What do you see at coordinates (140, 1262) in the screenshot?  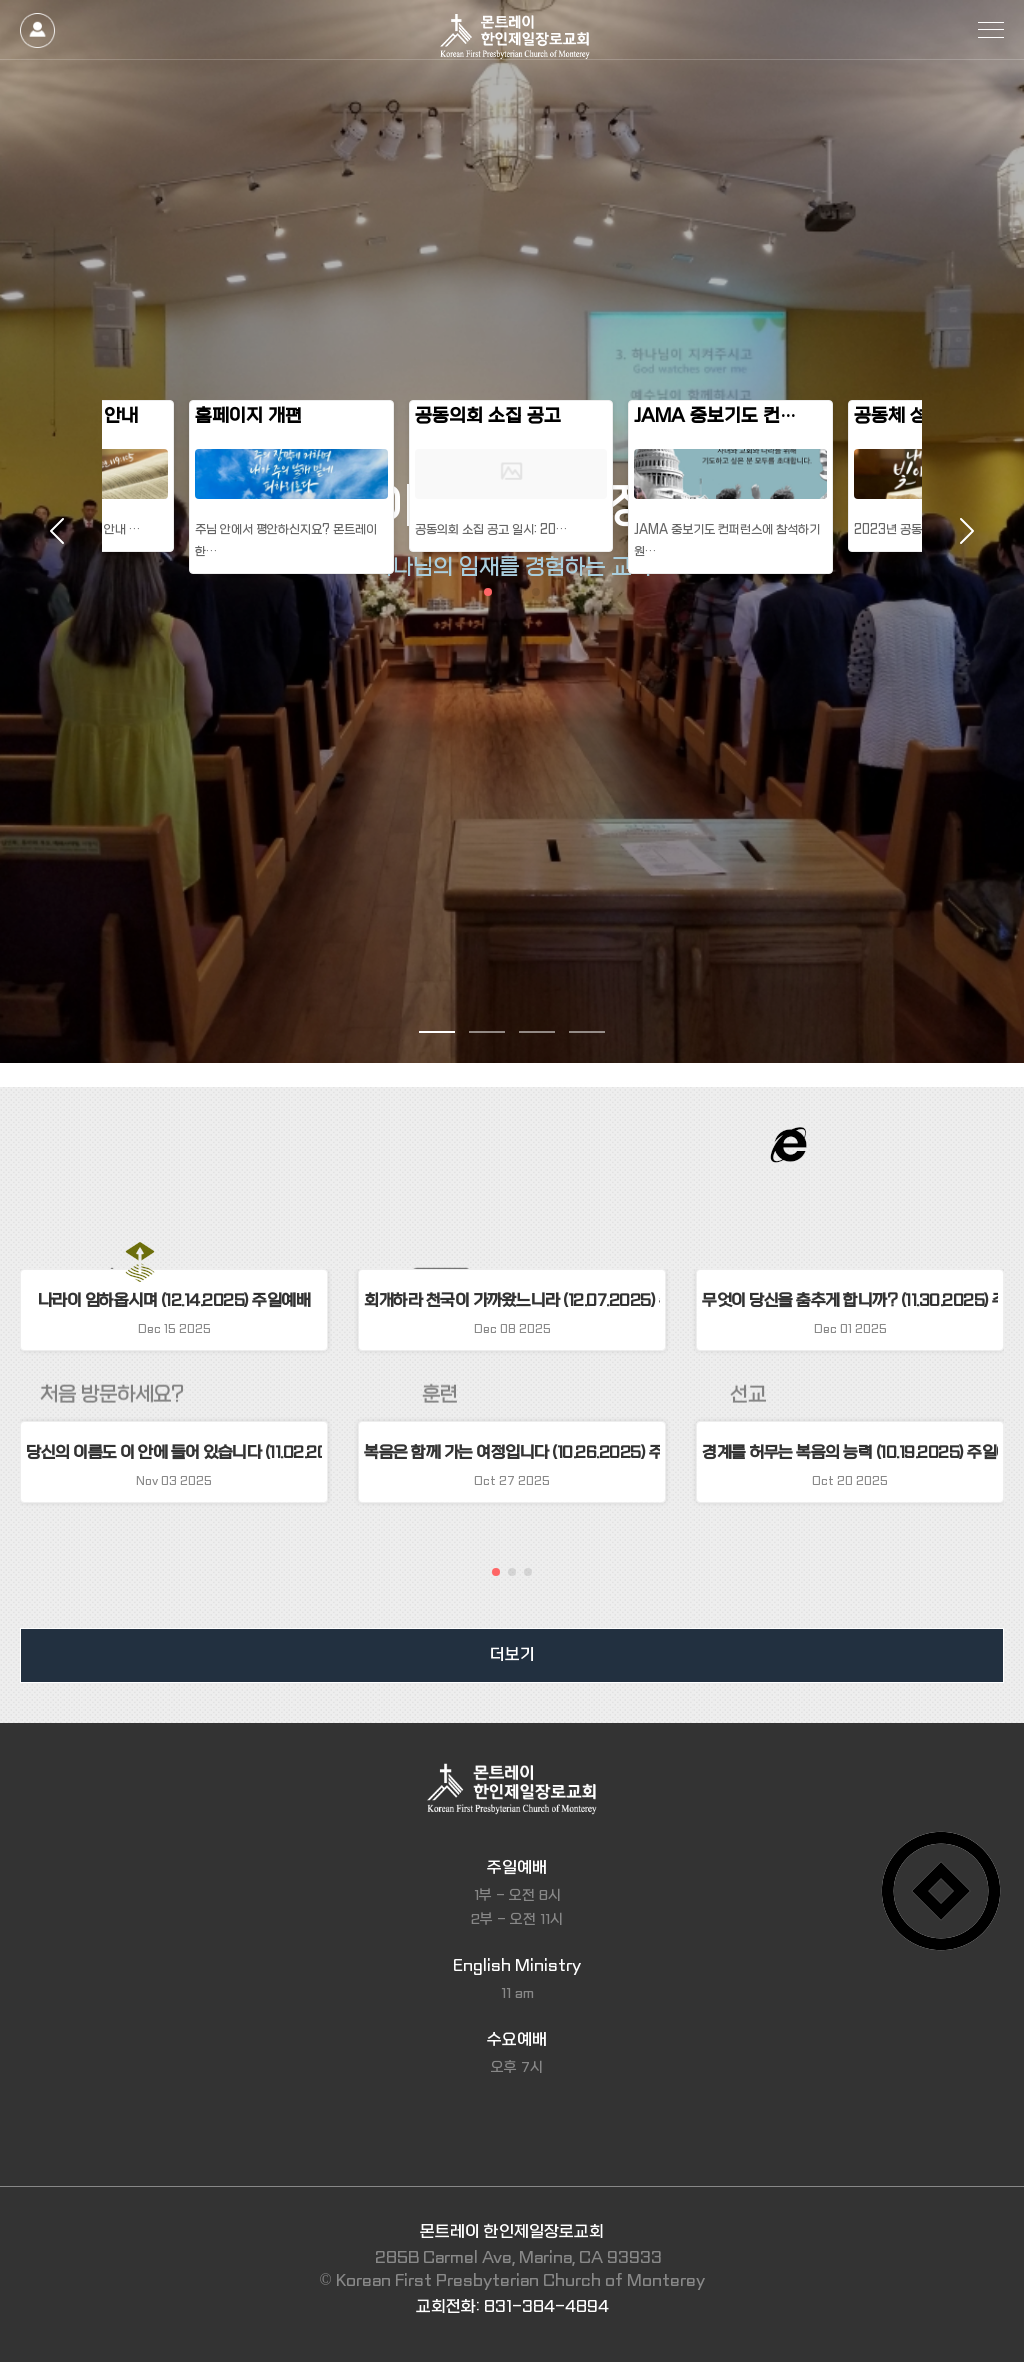 I see `flux brand logo` at bounding box center [140, 1262].